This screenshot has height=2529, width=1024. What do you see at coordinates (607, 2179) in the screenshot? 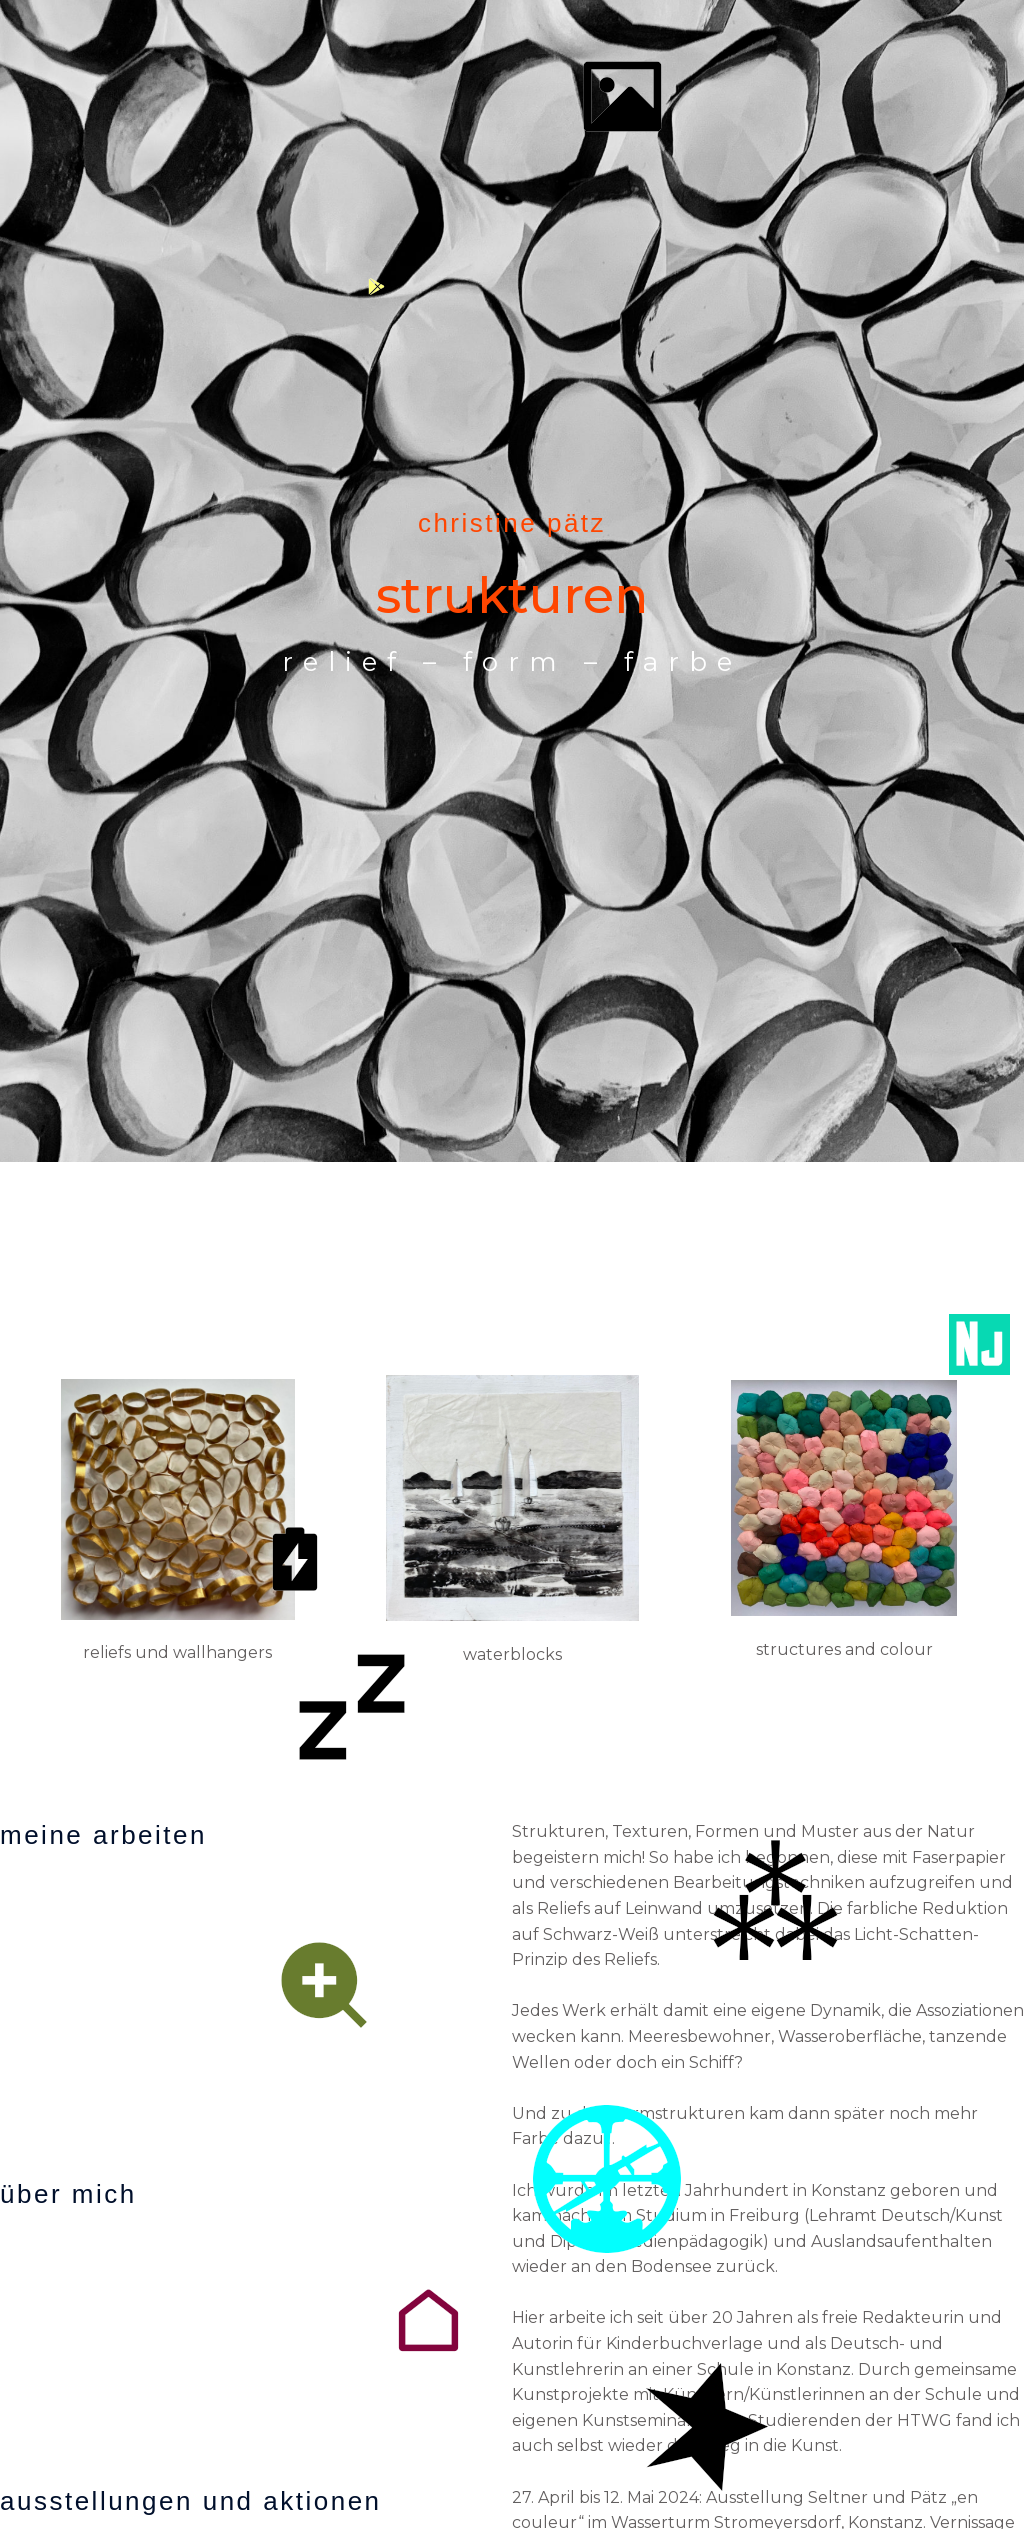
I see `open Roam Research app` at bounding box center [607, 2179].